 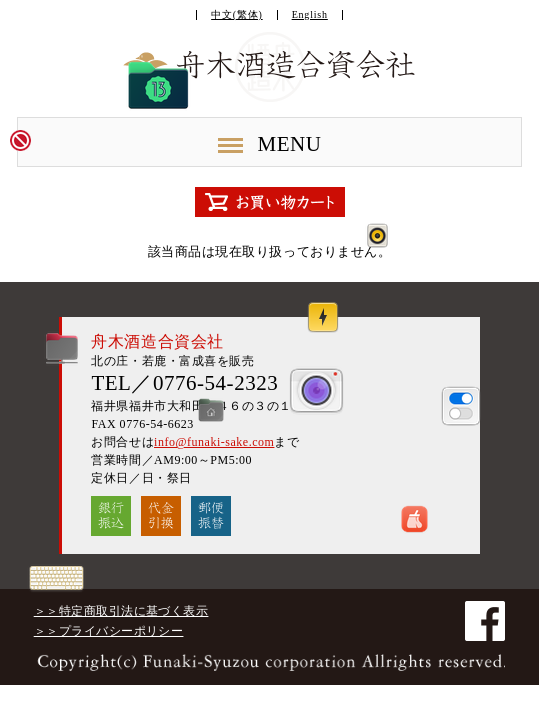 What do you see at coordinates (158, 87) in the screenshot?
I see `folder containing android 13 related files` at bounding box center [158, 87].